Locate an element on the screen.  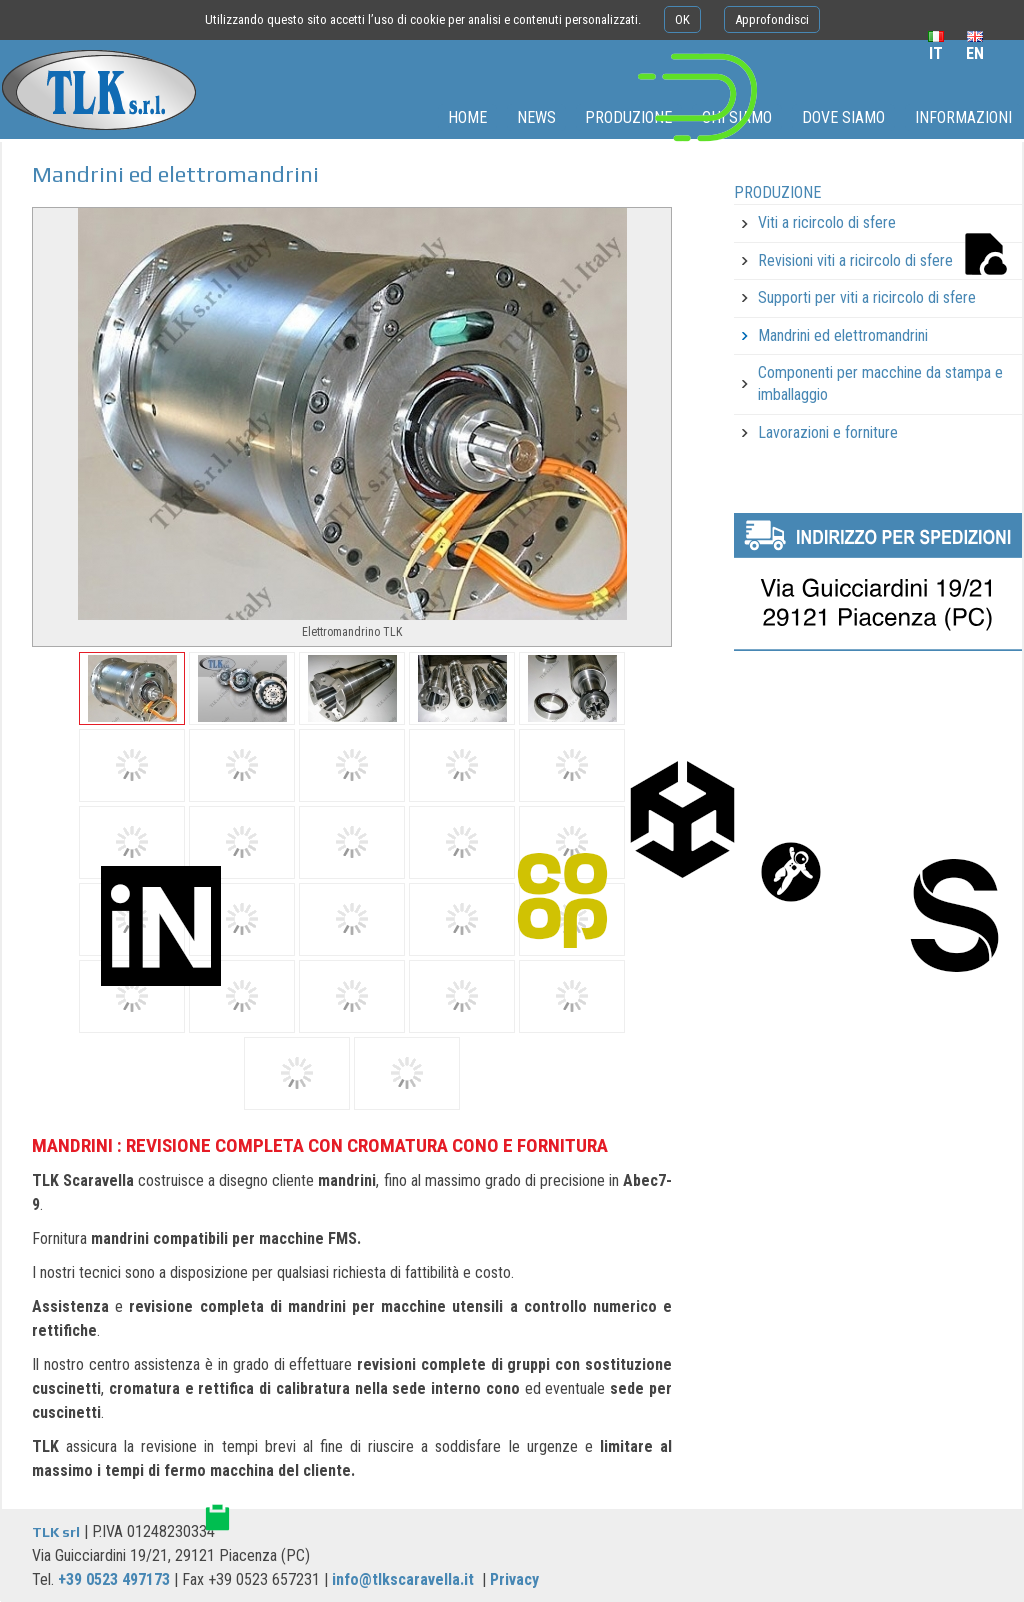
co-op brand logo is located at coordinates (562, 900).